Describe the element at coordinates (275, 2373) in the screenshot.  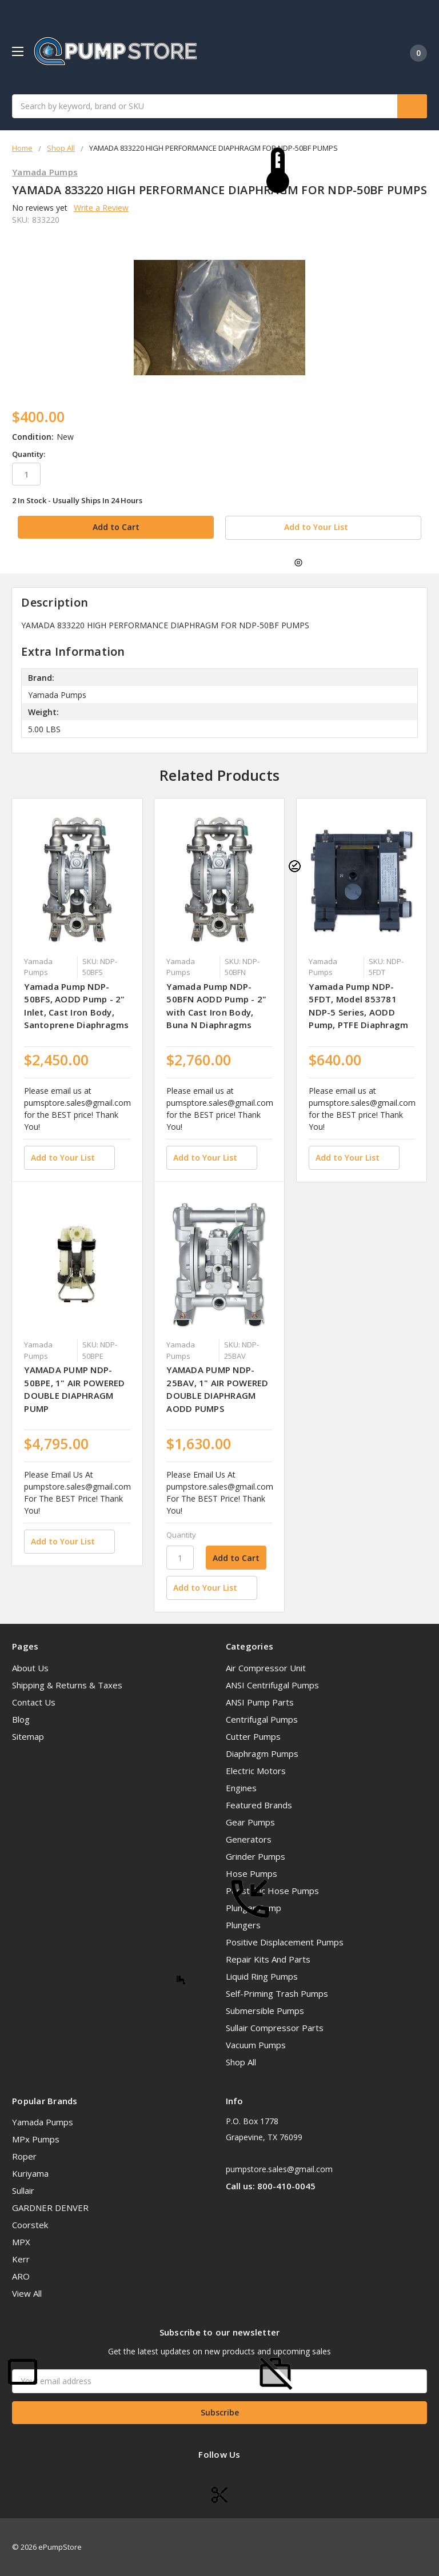
I see `work mode disabled or turned off` at that location.